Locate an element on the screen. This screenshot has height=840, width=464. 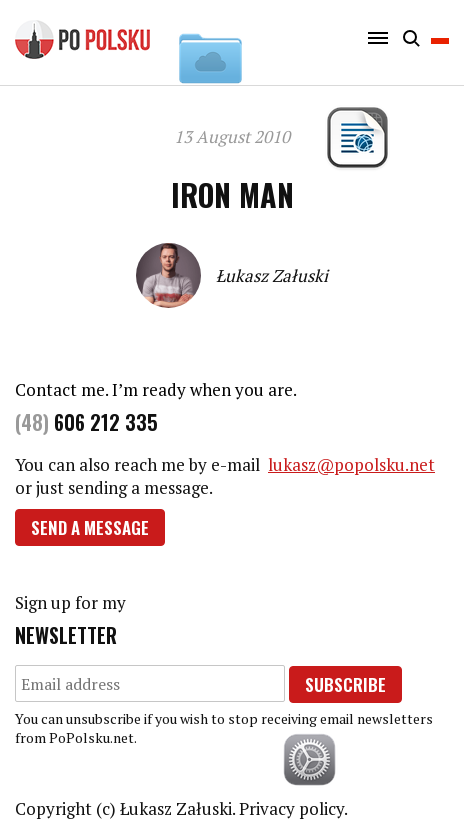
open libreoffice writer for web documents is located at coordinates (357, 137).